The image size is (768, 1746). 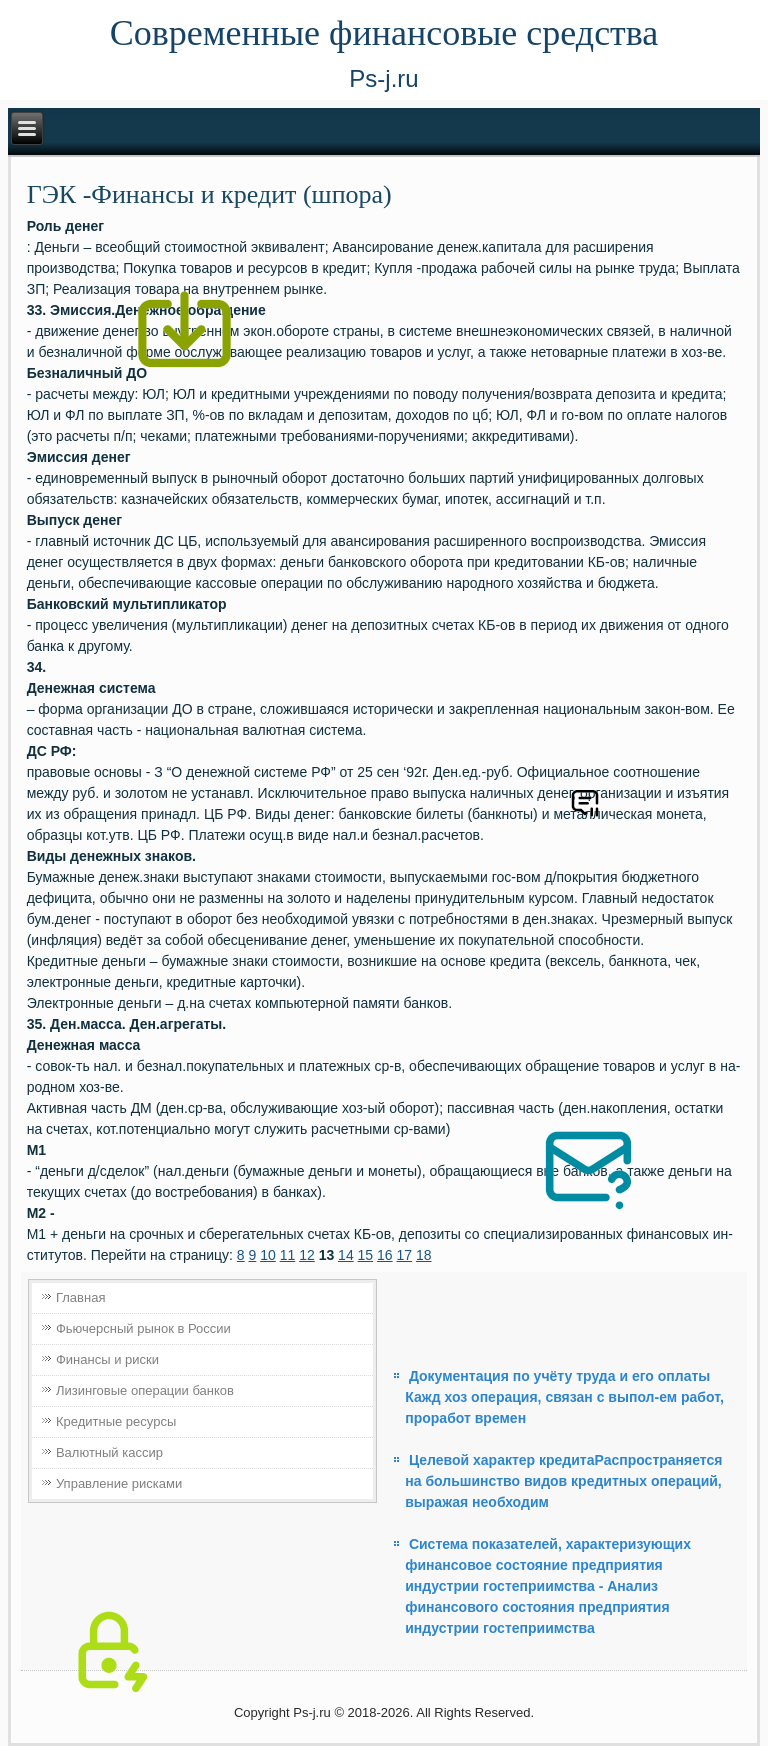 What do you see at coordinates (184, 333) in the screenshot?
I see `import a file or data into the app` at bounding box center [184, 333].